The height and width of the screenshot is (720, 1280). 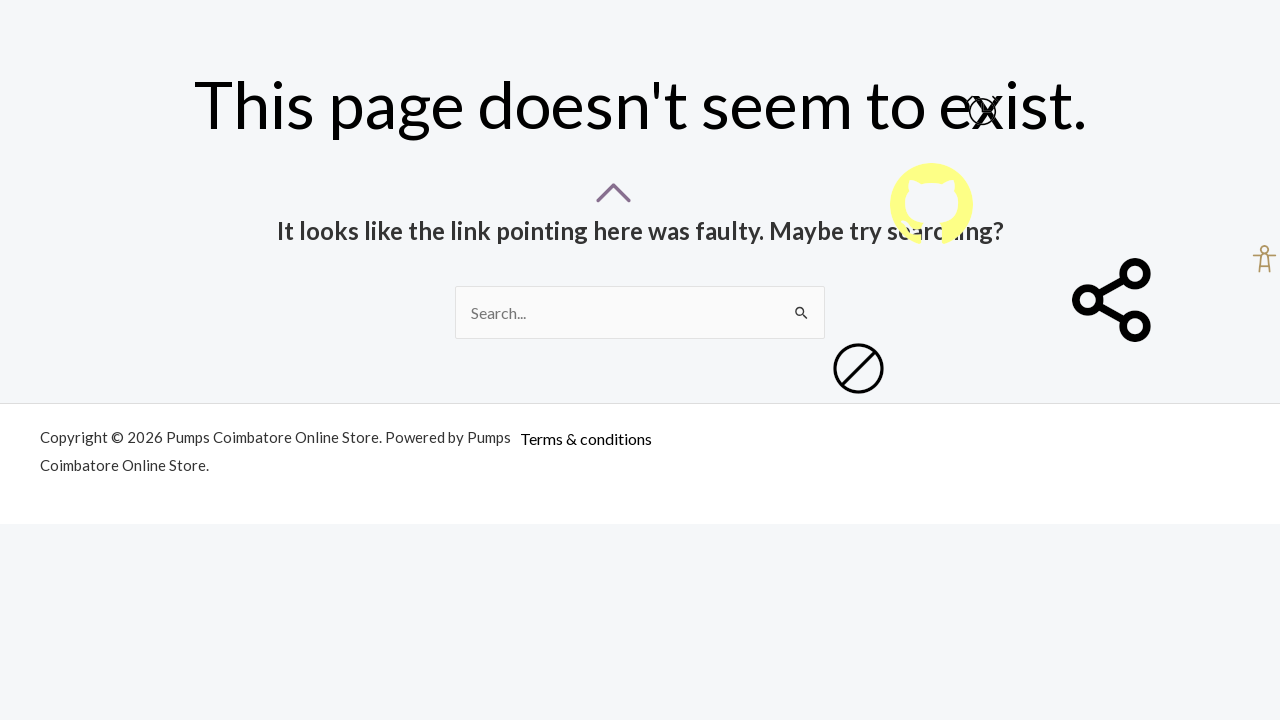 What do you see at coordinates (1114, 300) in the screenshot?
I see `share content to other apps or platforms` at bounding box center [1114, 300].